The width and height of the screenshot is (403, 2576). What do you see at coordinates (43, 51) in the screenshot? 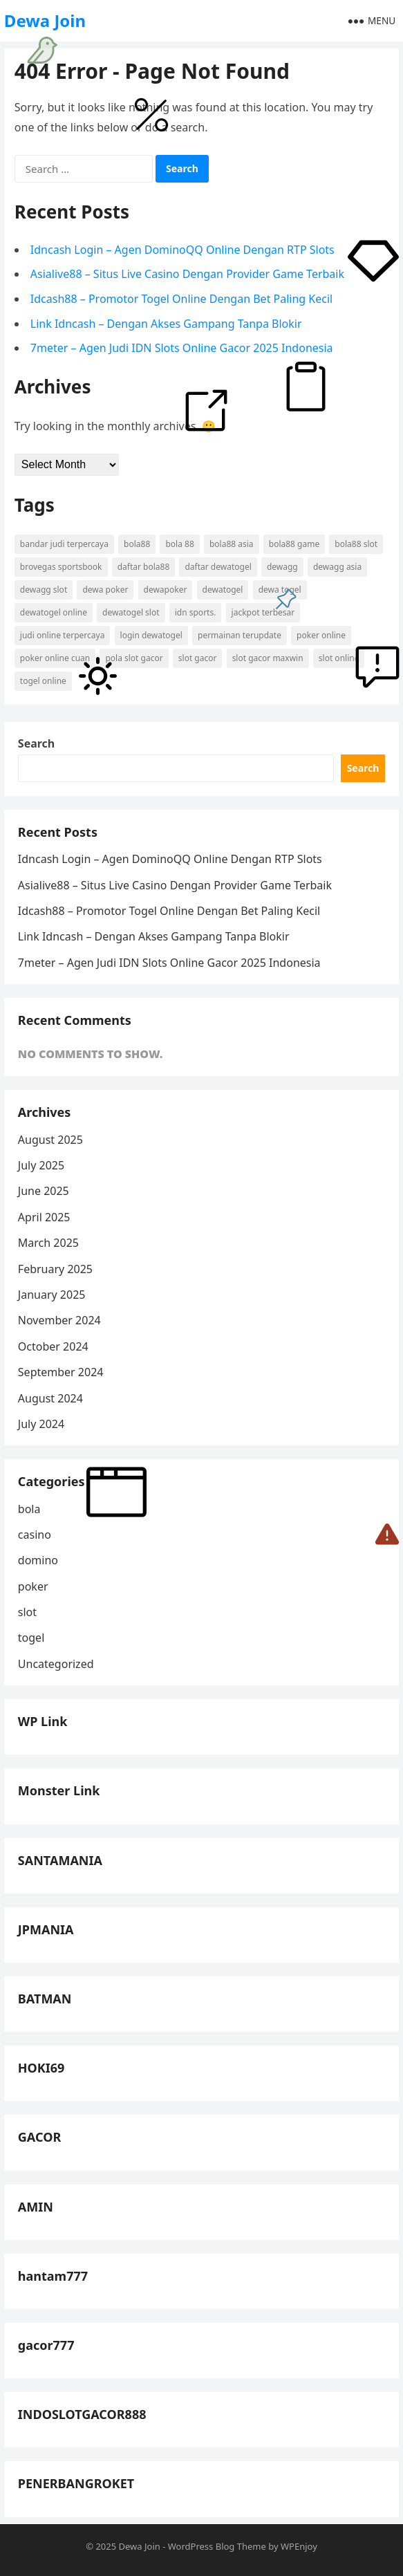
I see `access twitter or social media sharing` at bounding box center [43, 51].